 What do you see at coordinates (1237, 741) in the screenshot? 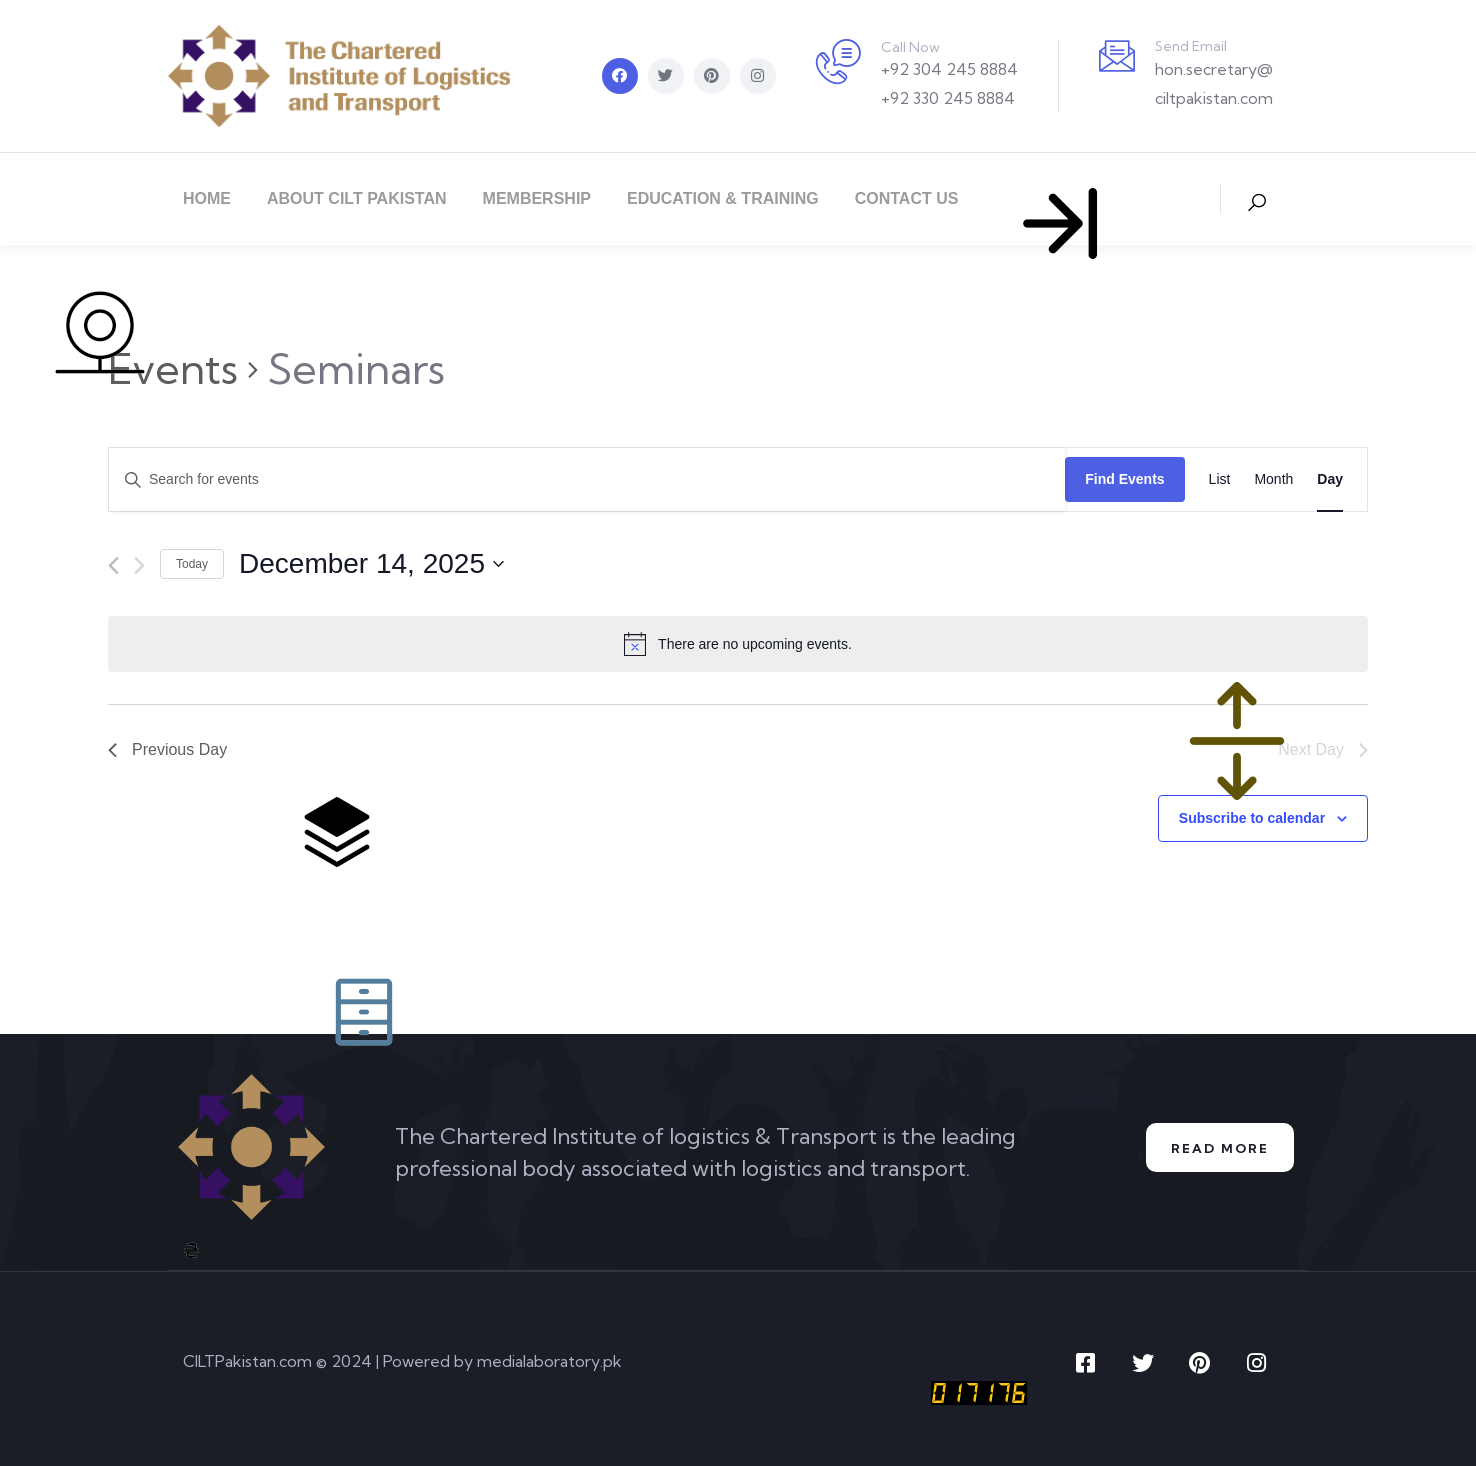
I see `expand content vertically` at bounding box center [1237, 741].